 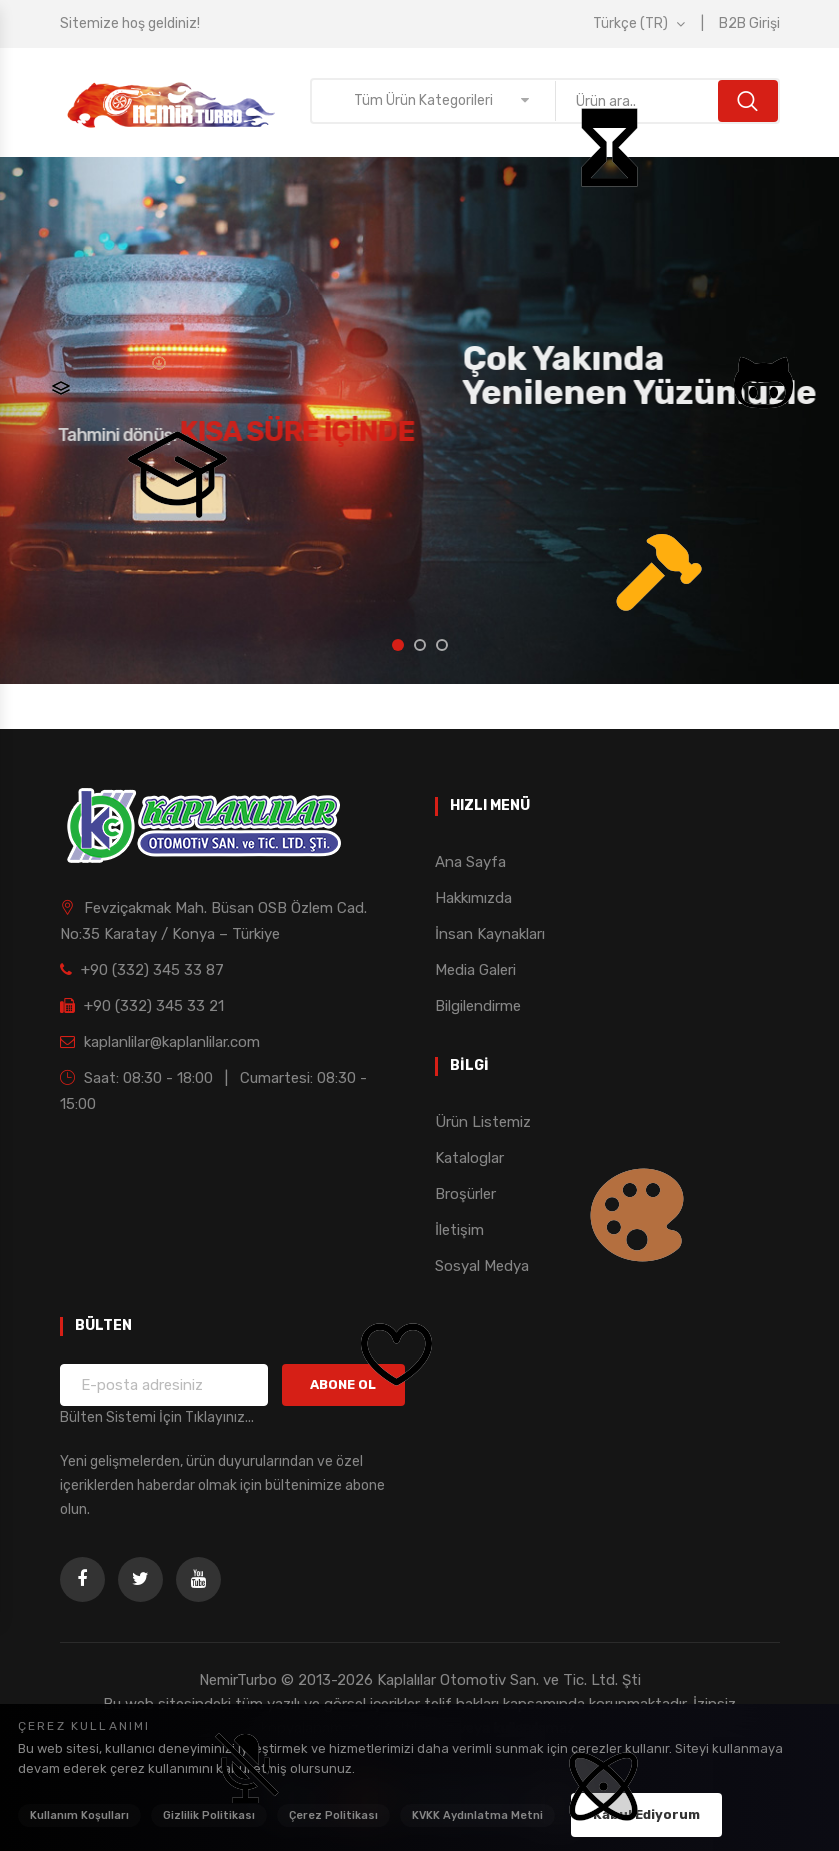 I want to click on access science or chemistry features, so click(x=603, y=1786).